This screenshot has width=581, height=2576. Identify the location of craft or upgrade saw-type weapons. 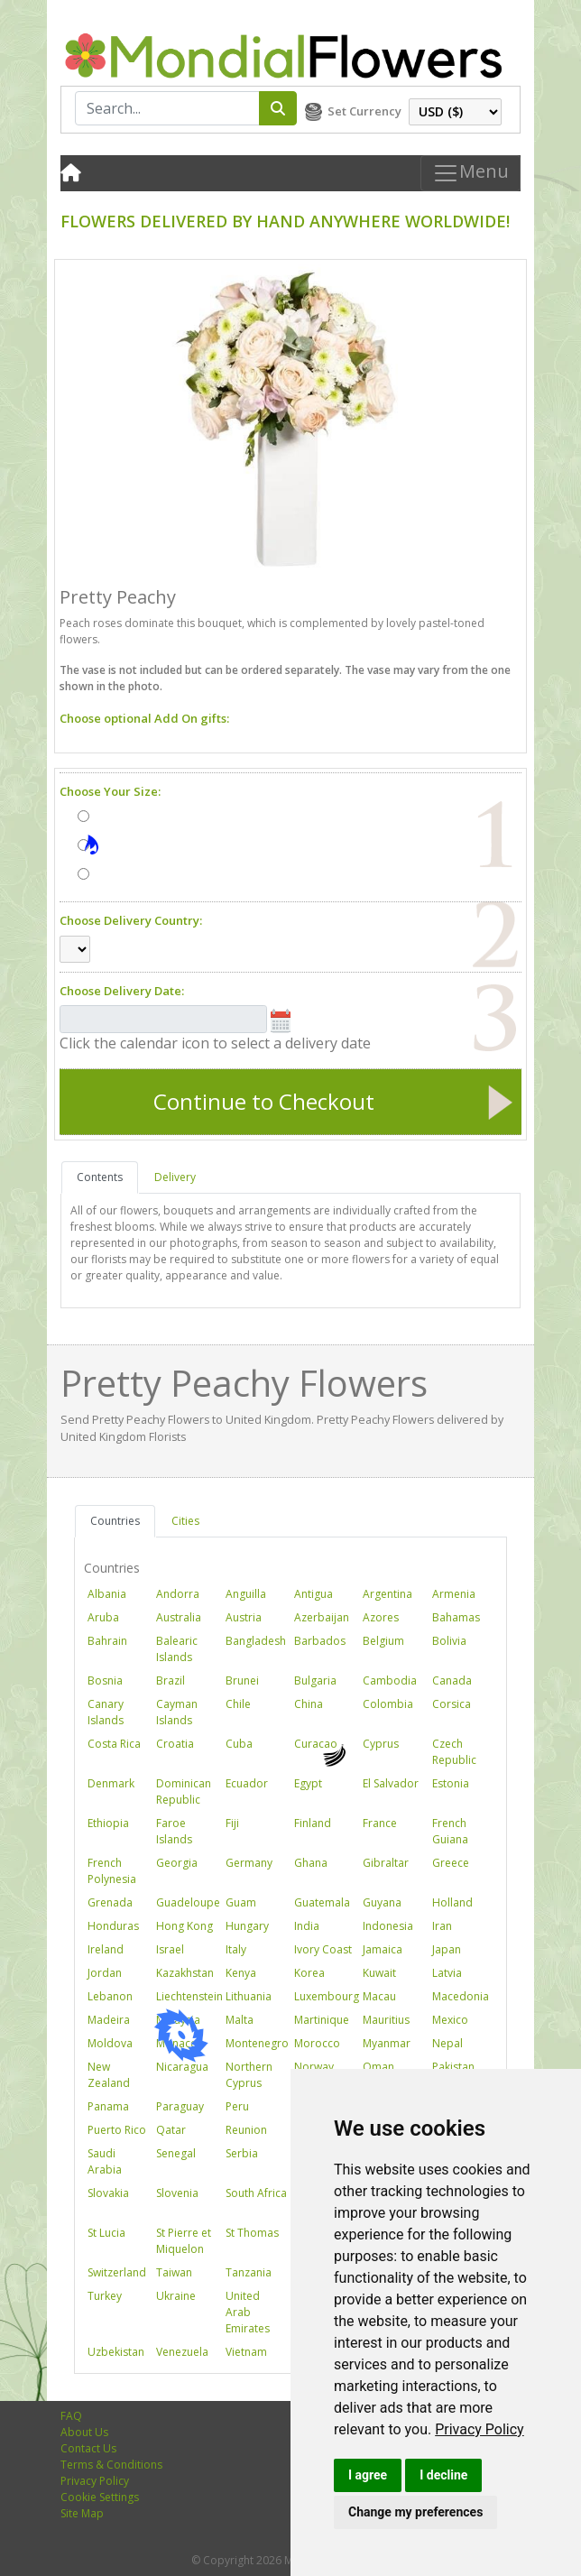
(181, 2036).